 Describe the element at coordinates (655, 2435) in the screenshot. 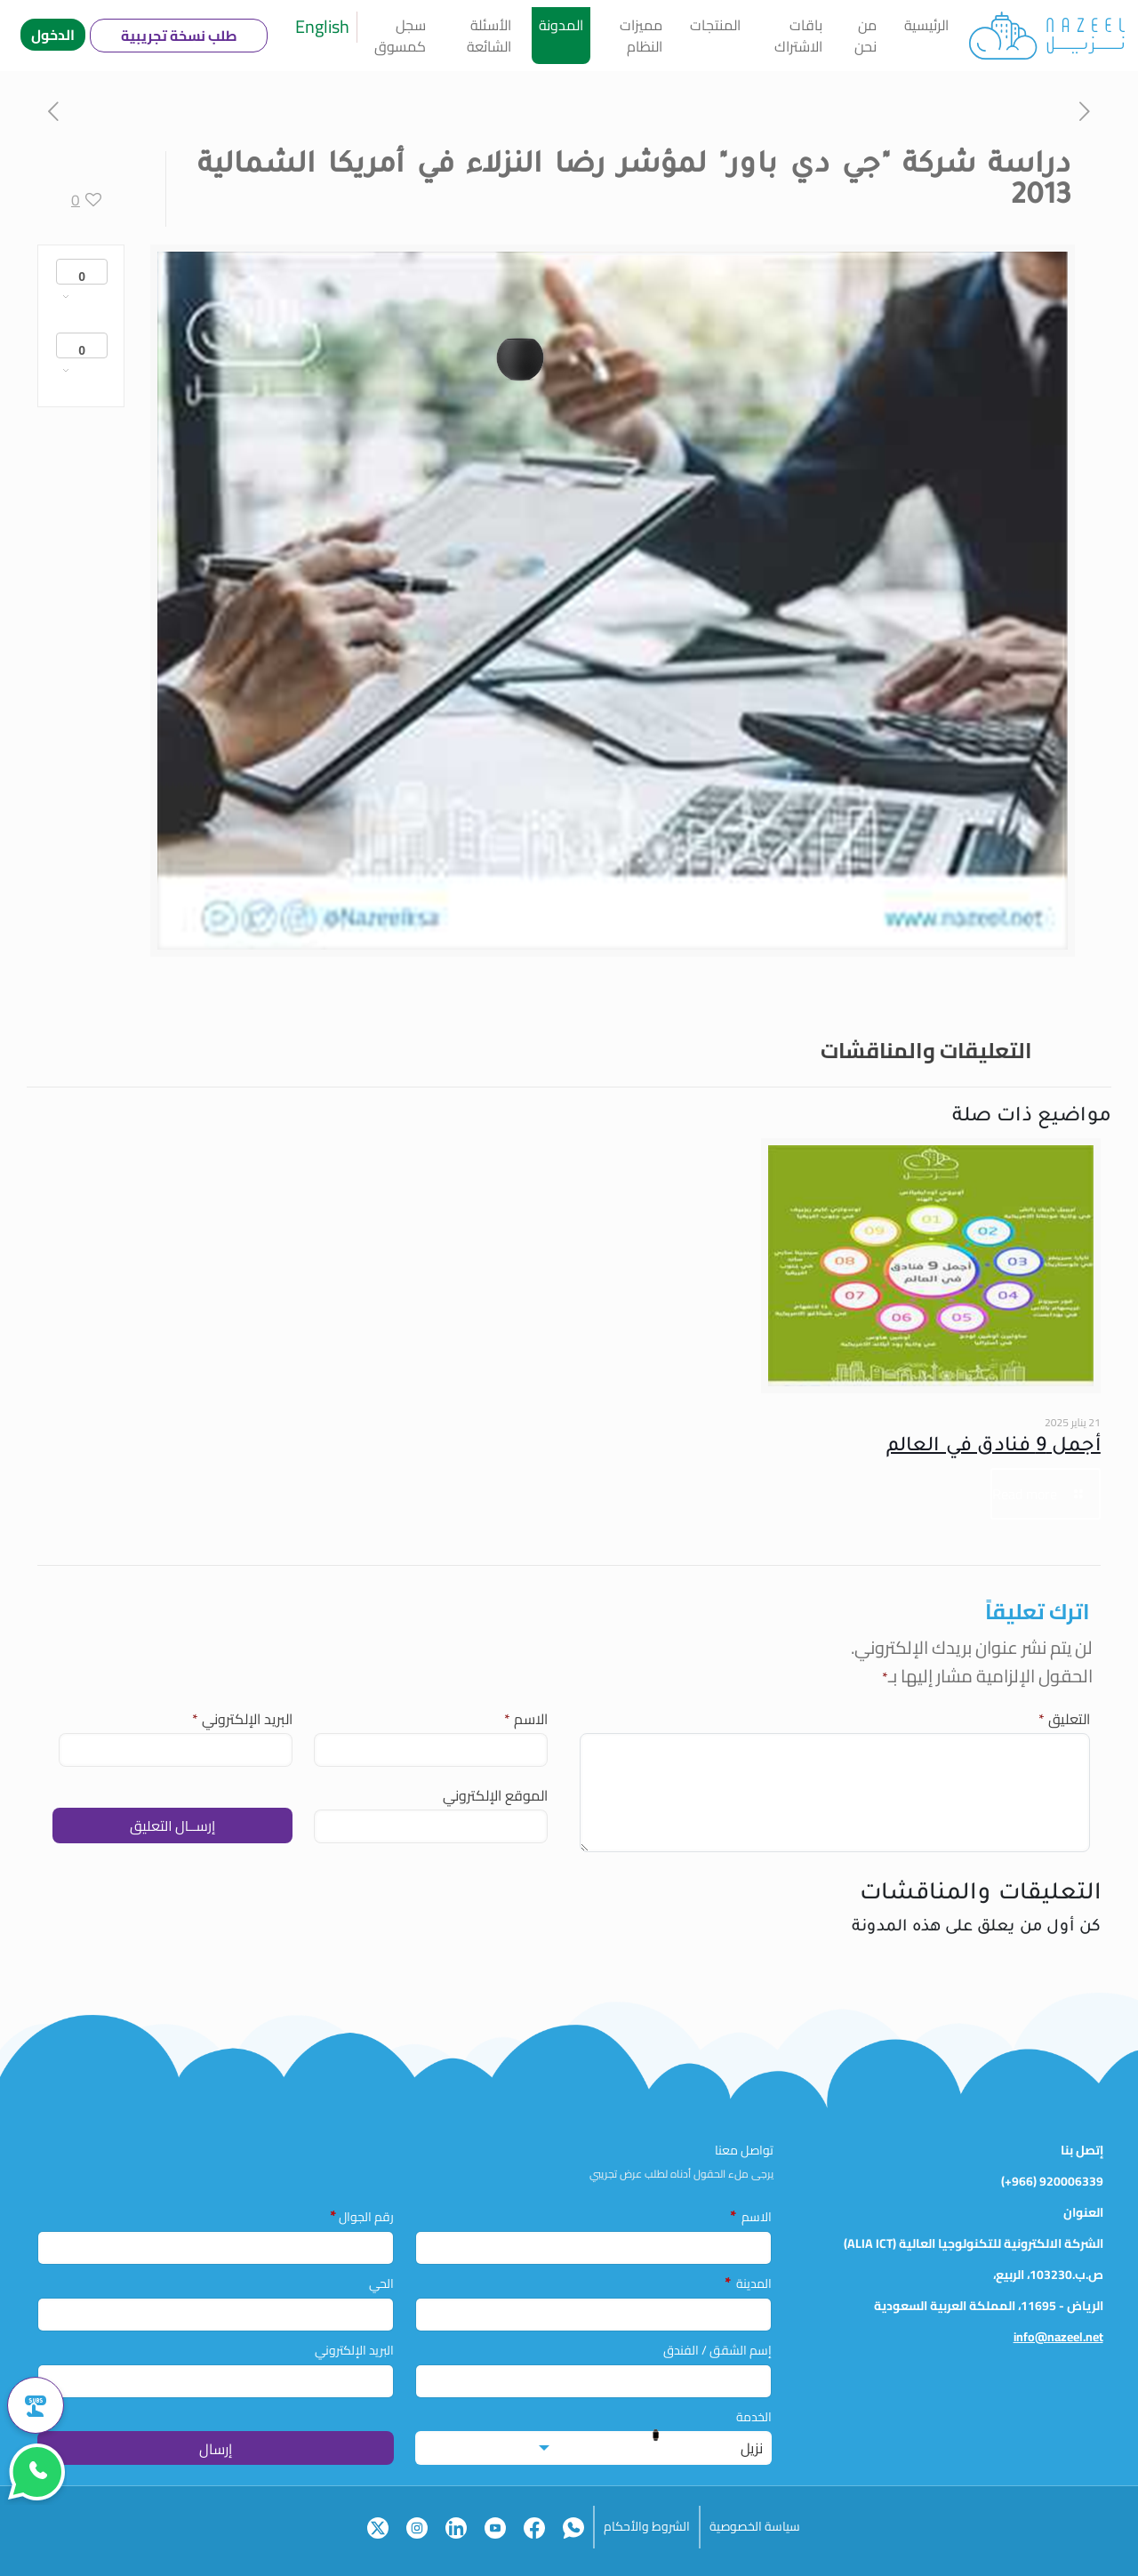

I see `apple watch device icon` at that location.